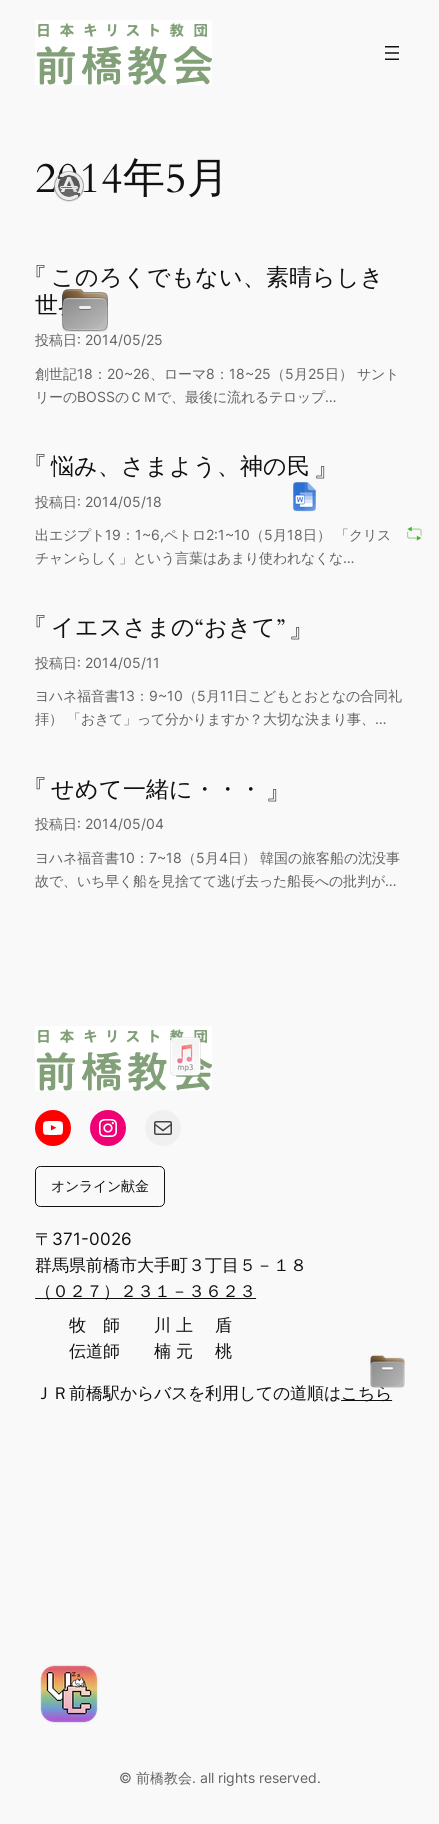 The image size is (439, 1824). Describe the element at coordinates (69, 186) in the screenshot. I see `check for available software updates` at that location.